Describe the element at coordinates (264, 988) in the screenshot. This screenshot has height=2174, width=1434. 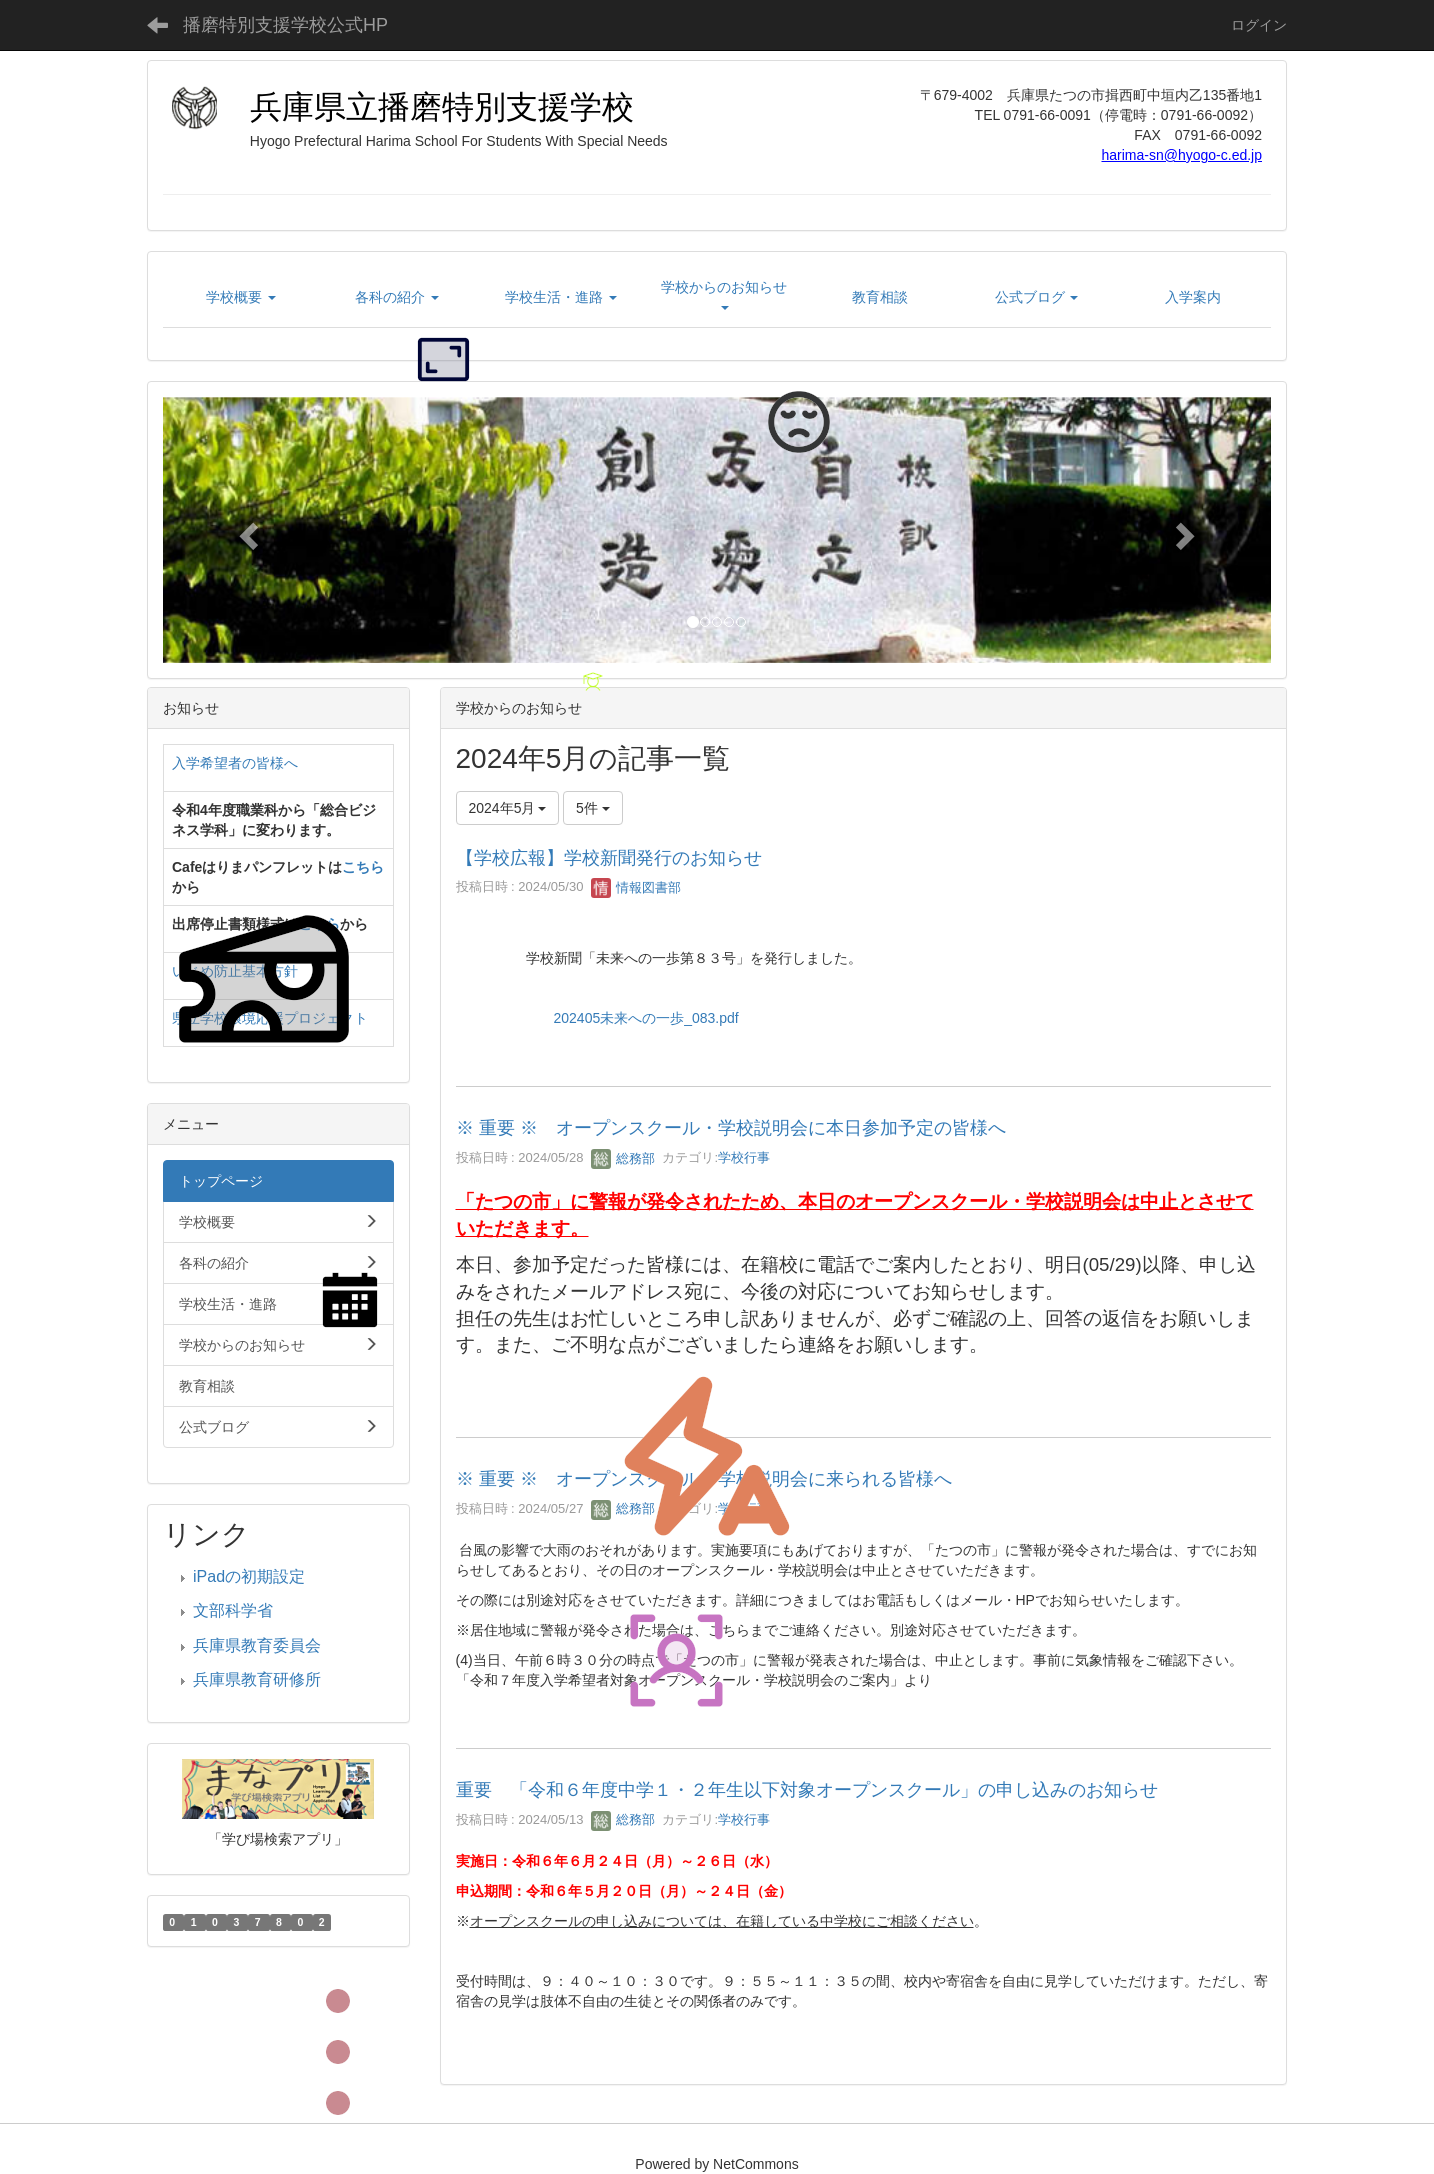
I see `browse dairy or cheese products` at that location.